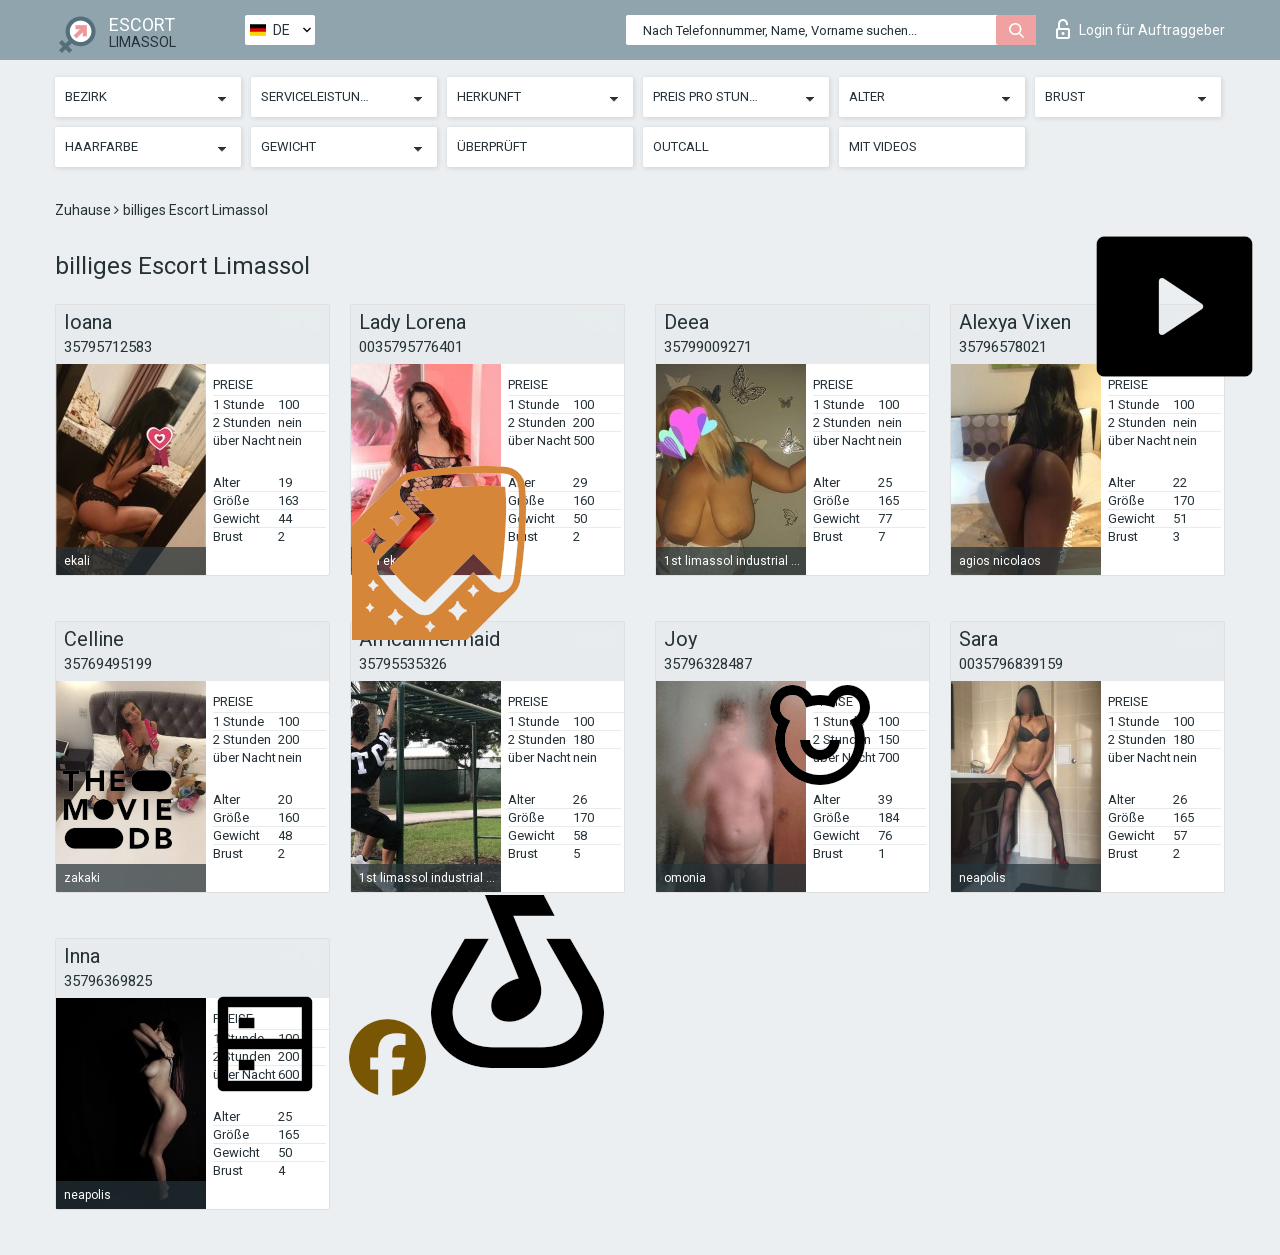  Describe the element at coordinates (265, 1044) in the screenshot. I see `access server settings` at that location.